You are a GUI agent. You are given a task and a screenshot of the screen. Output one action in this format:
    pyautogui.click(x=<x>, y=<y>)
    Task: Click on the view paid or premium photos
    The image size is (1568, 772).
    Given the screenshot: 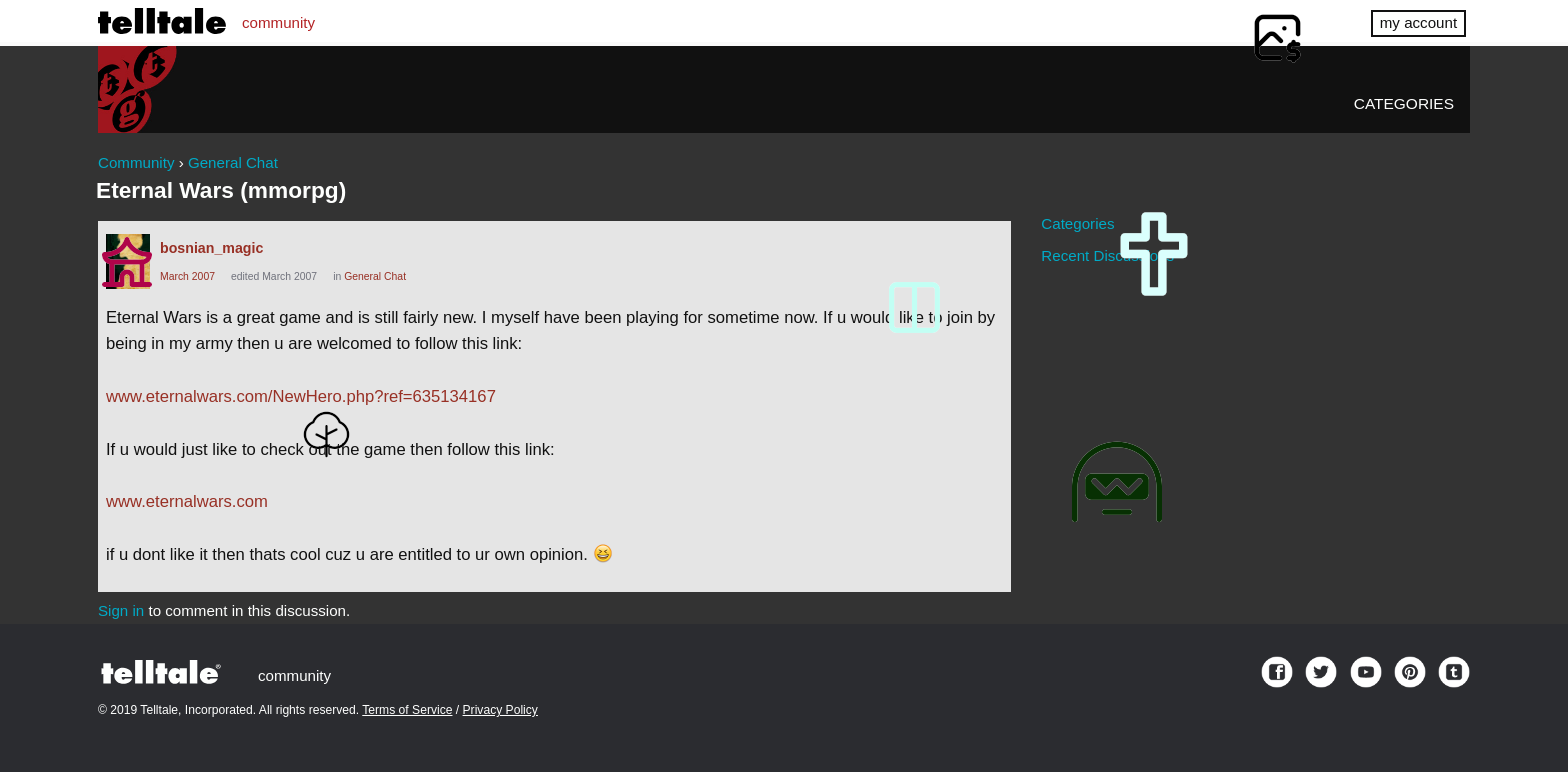 What is the action you would take?
    pyautogui.click(x=1277, y=37)
    